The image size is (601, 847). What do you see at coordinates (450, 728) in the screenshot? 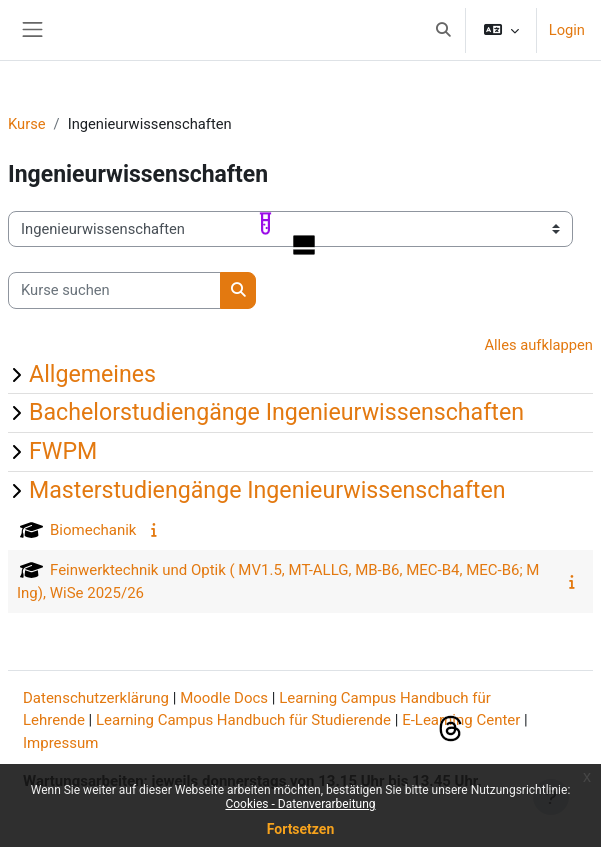
I see `open the Threads app` at bounding box center [450, 728].